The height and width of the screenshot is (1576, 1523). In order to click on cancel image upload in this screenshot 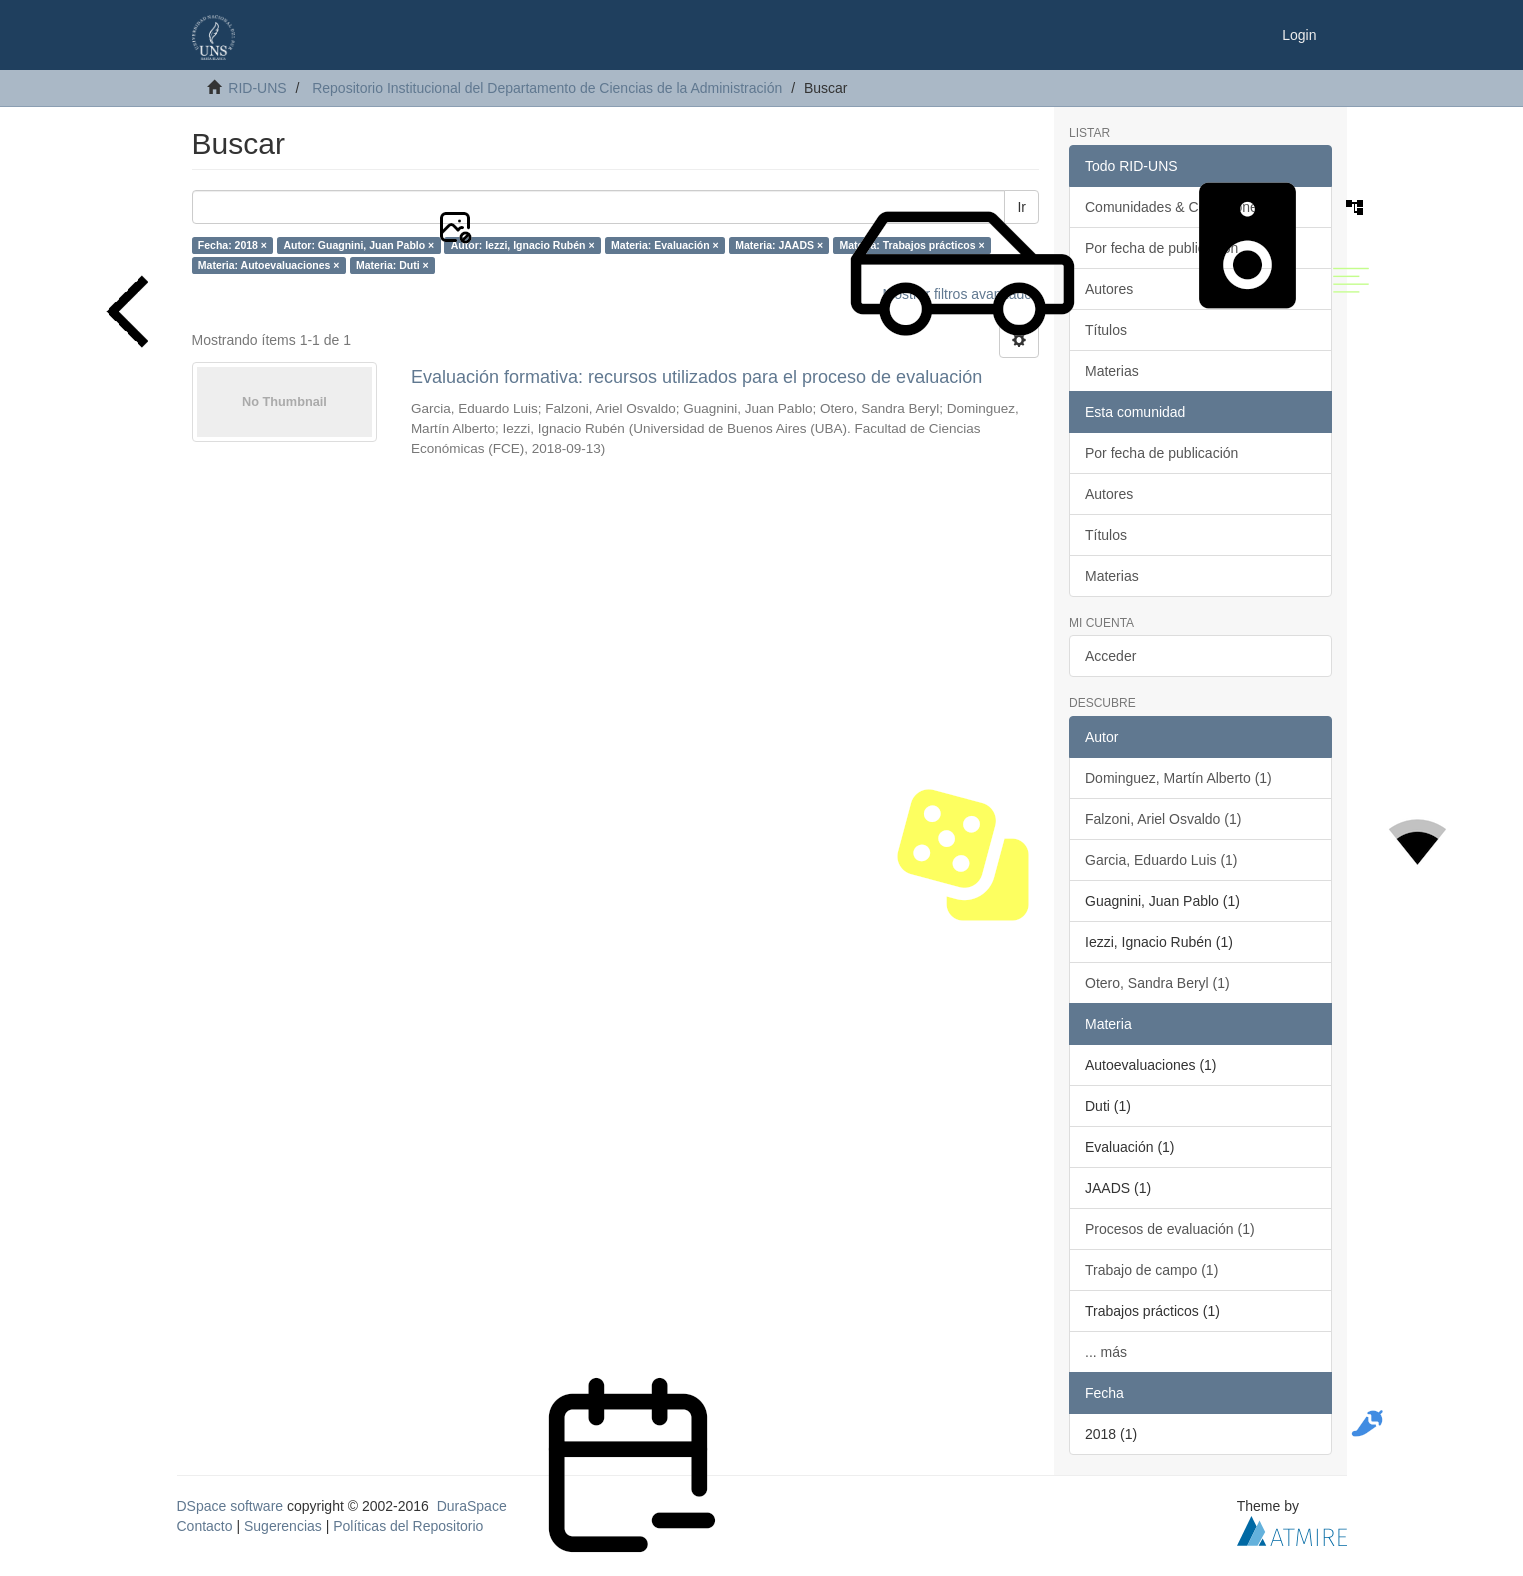, I will do `click(455, 227)`.